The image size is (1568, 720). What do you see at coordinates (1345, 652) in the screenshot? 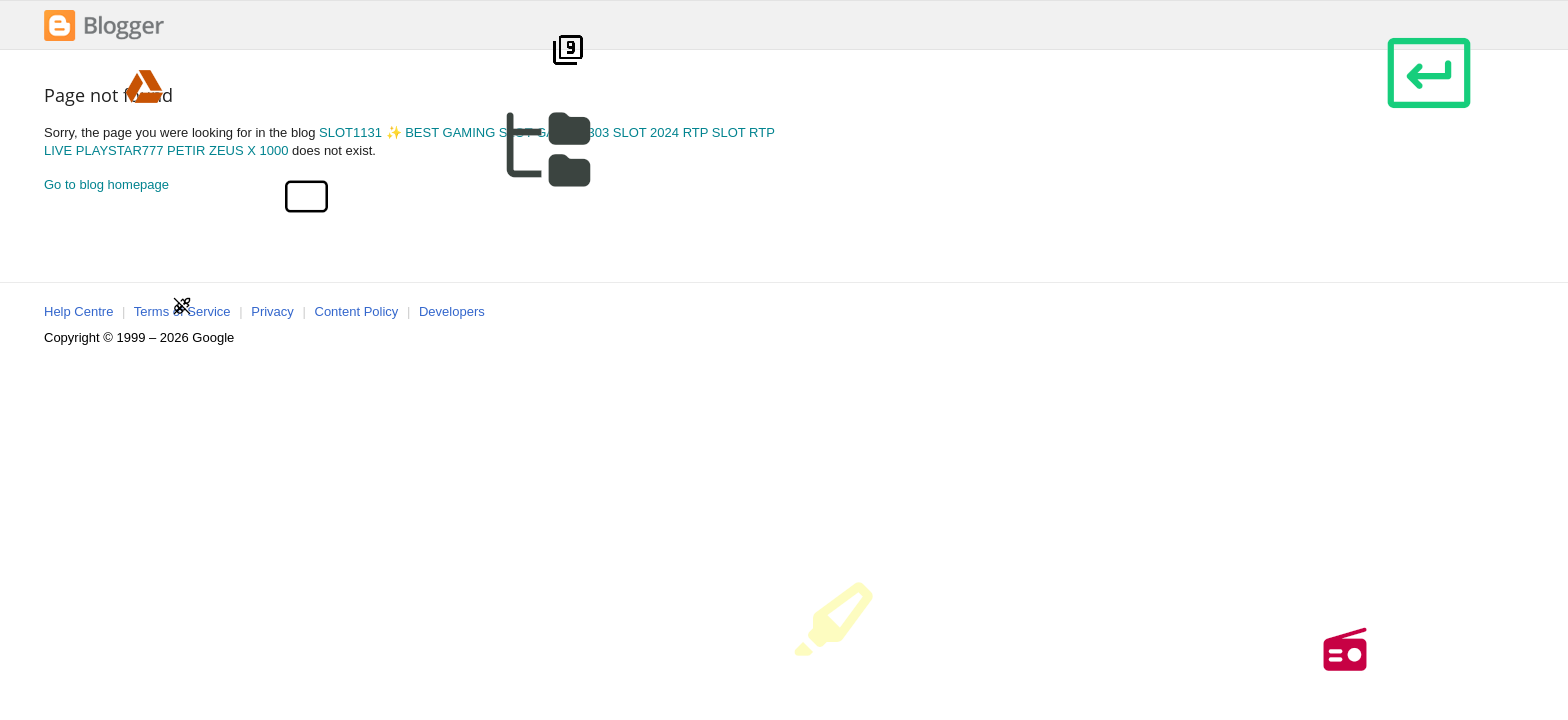
I see `access radio or audio streaming` at bounding box center [1345, 652].